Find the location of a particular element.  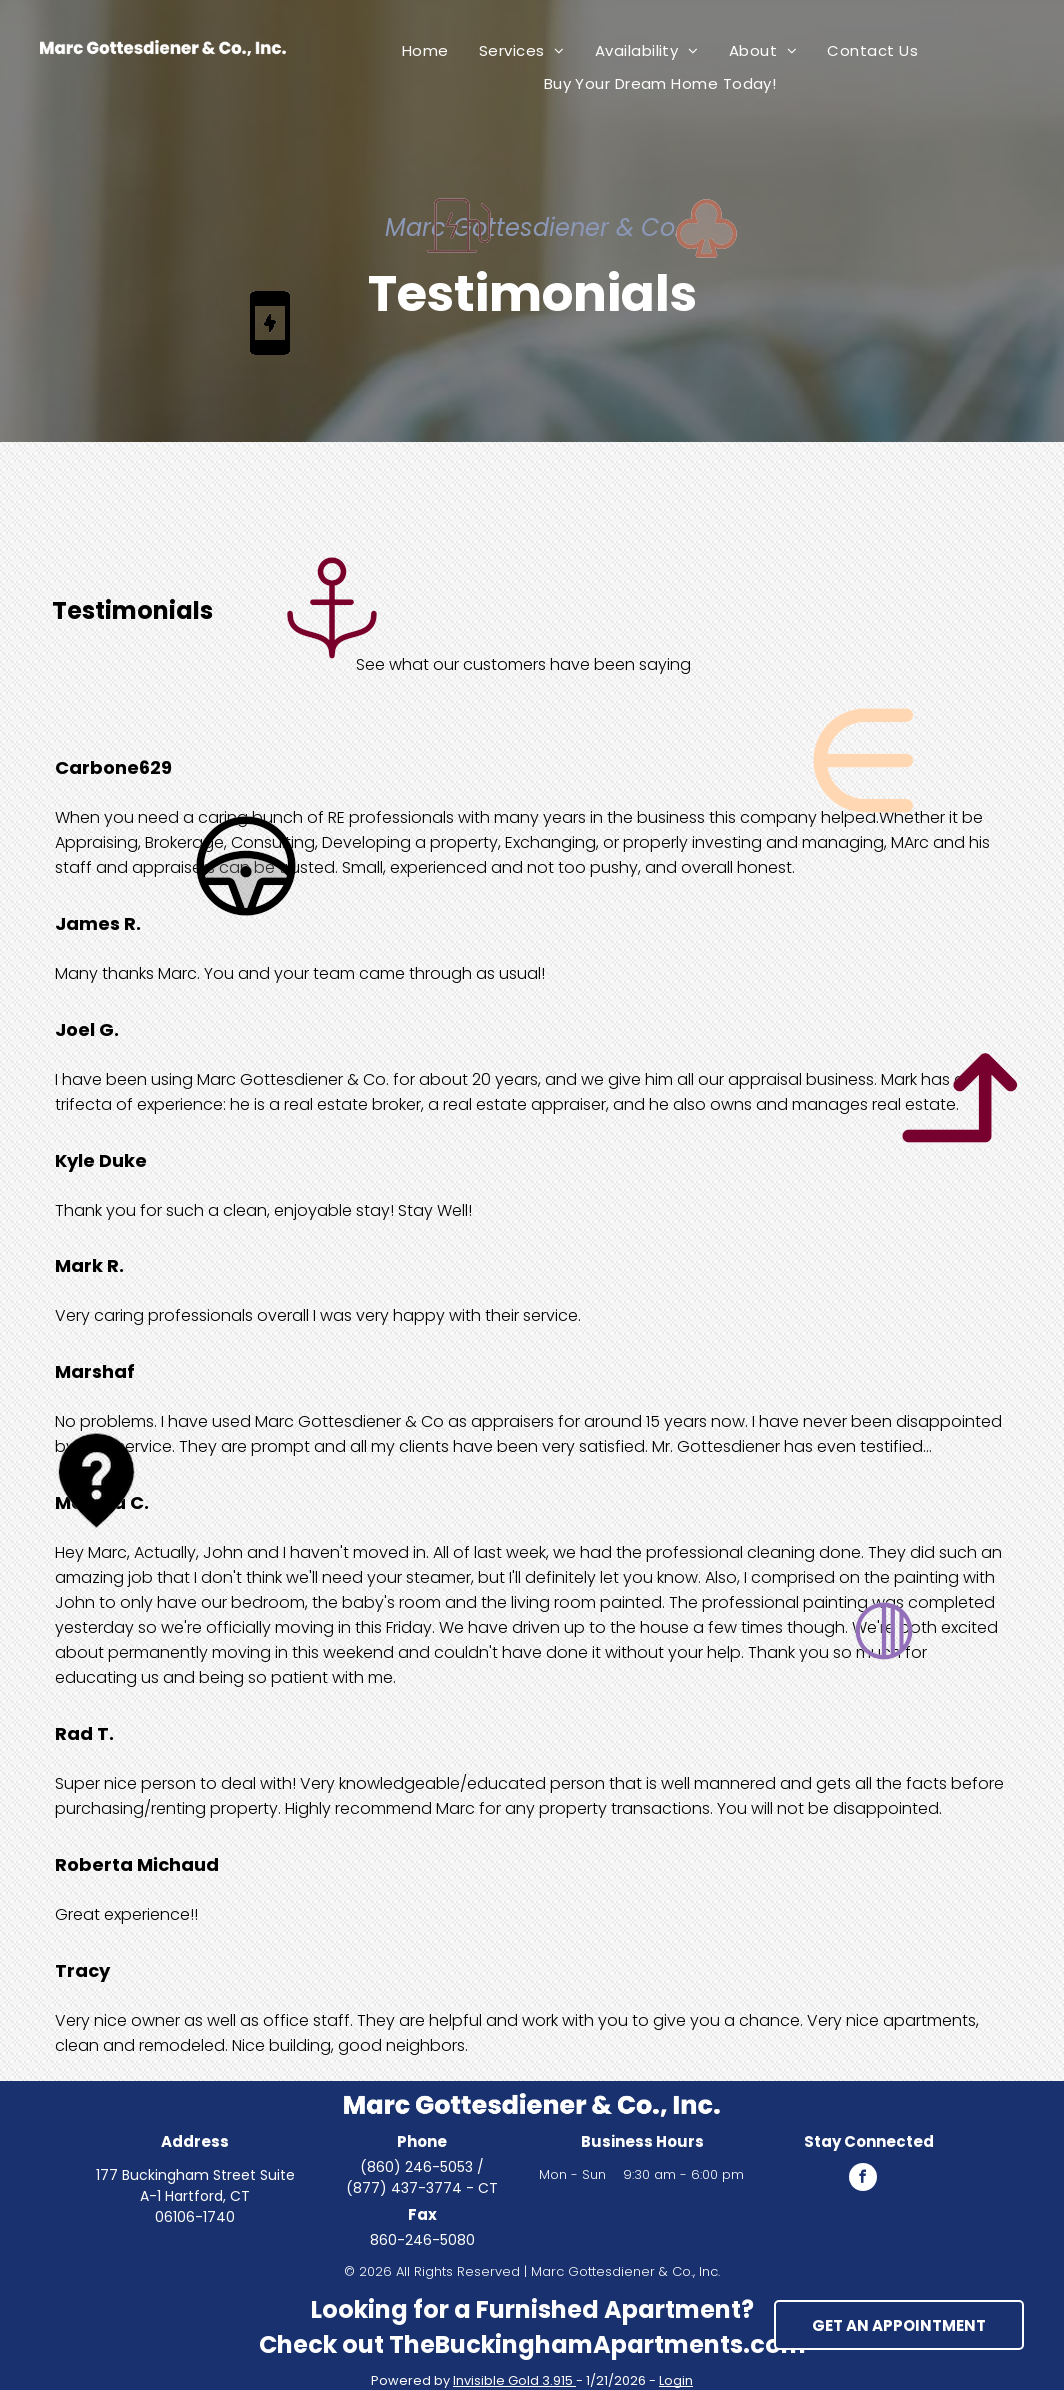

indicates an unknown or unidentified location is located at coordinates (96, 1480).